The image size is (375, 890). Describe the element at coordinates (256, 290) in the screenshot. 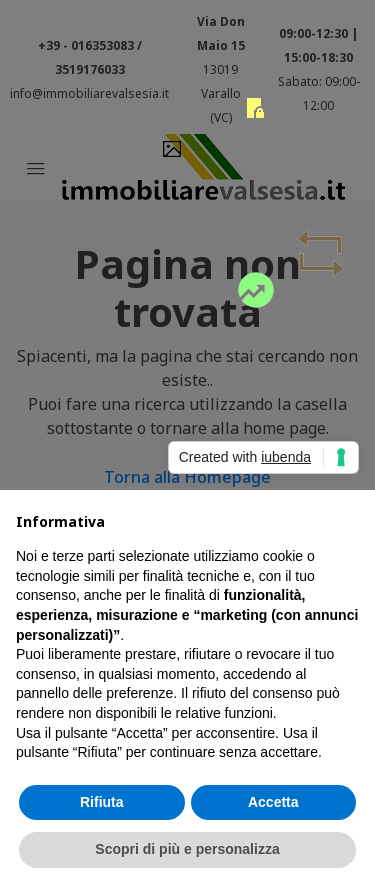

I see `view fund performance or investment growth` at that location.